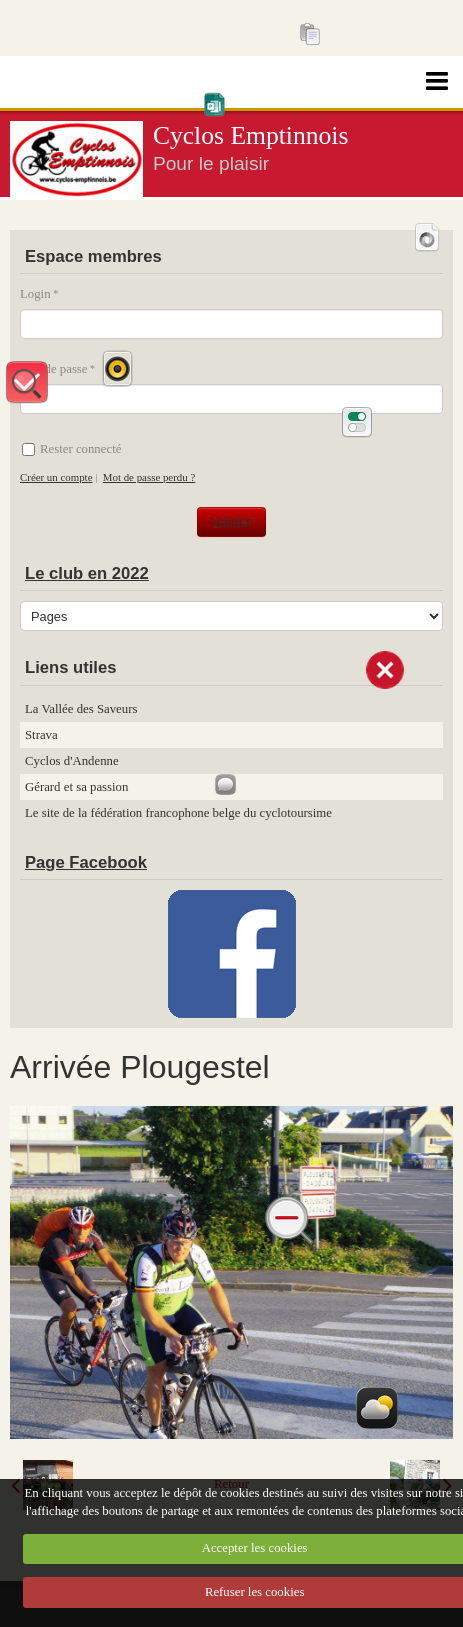  What do you see at coordinates (225, 784) in the screenshot?
I see `open the messages app` at bounding box center [225, 784].